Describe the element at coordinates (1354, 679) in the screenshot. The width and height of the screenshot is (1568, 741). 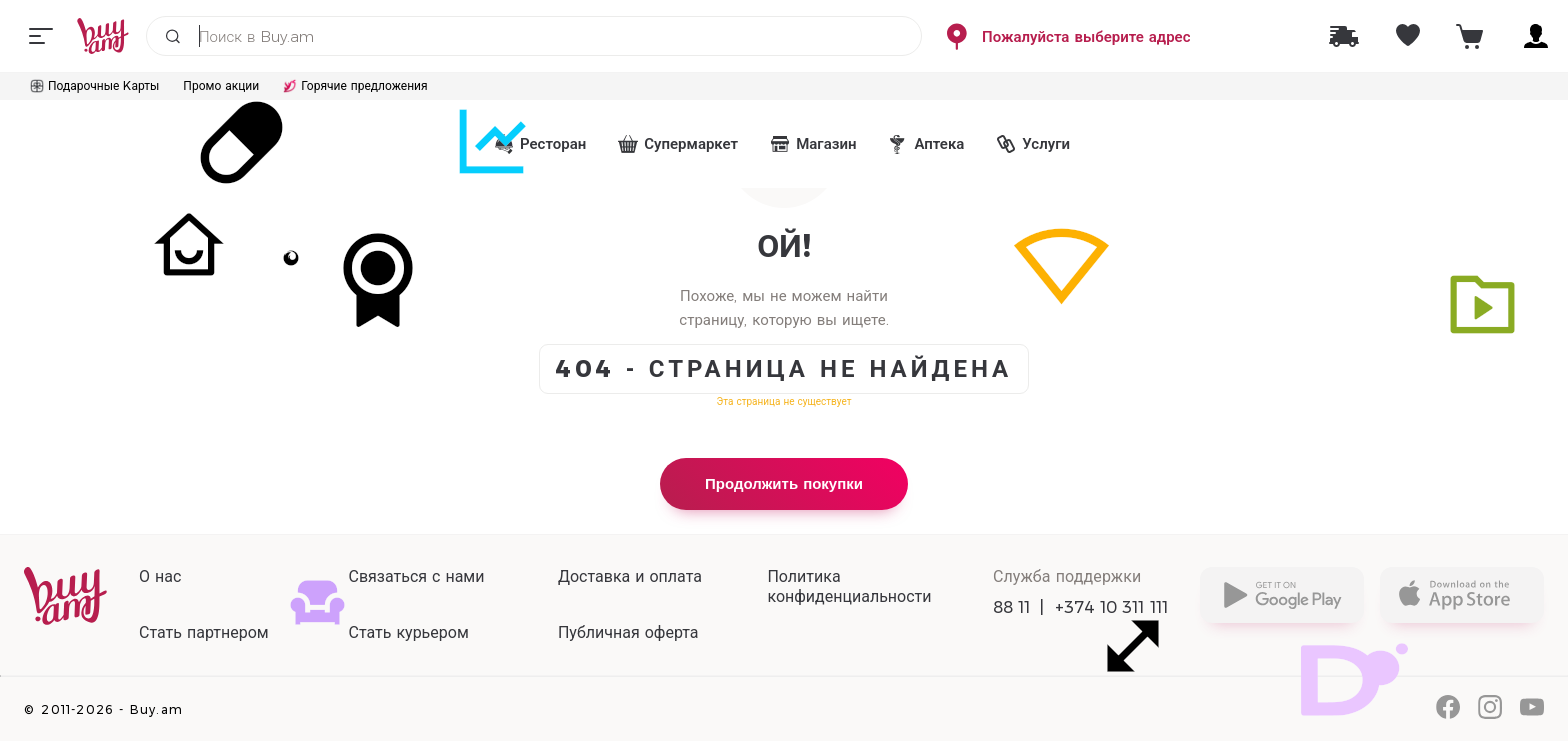
I see `D programming language logo` at that location.